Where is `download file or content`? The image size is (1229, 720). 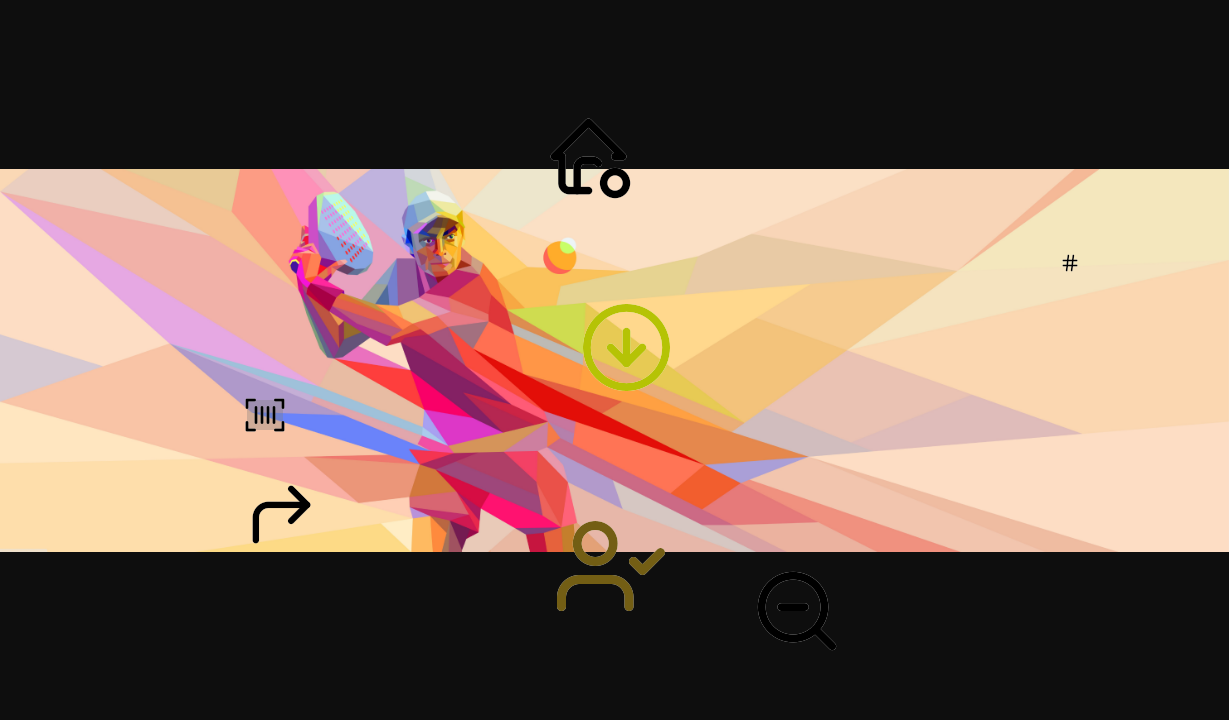 download file or content is located at coordinates (626, 347).